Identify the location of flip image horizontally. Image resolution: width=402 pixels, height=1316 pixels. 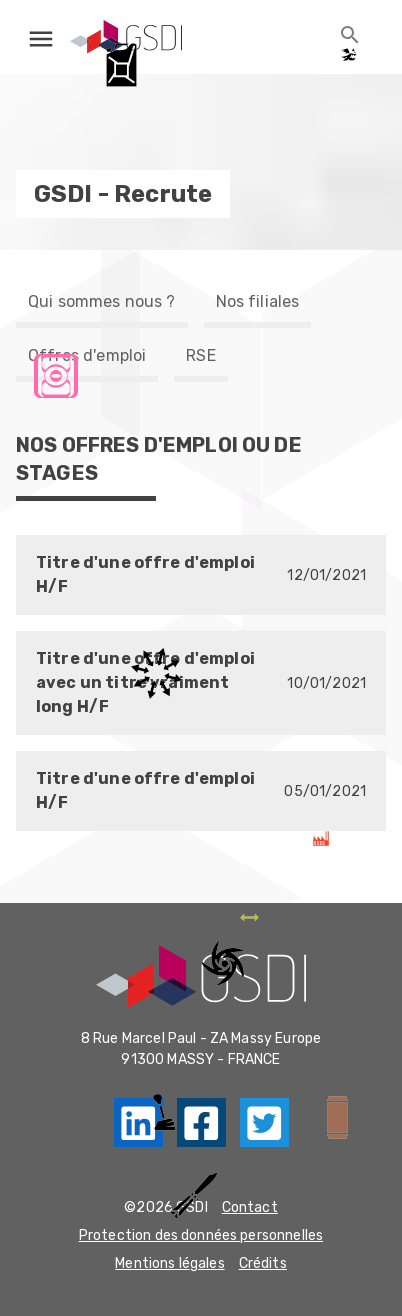
(249, 917).